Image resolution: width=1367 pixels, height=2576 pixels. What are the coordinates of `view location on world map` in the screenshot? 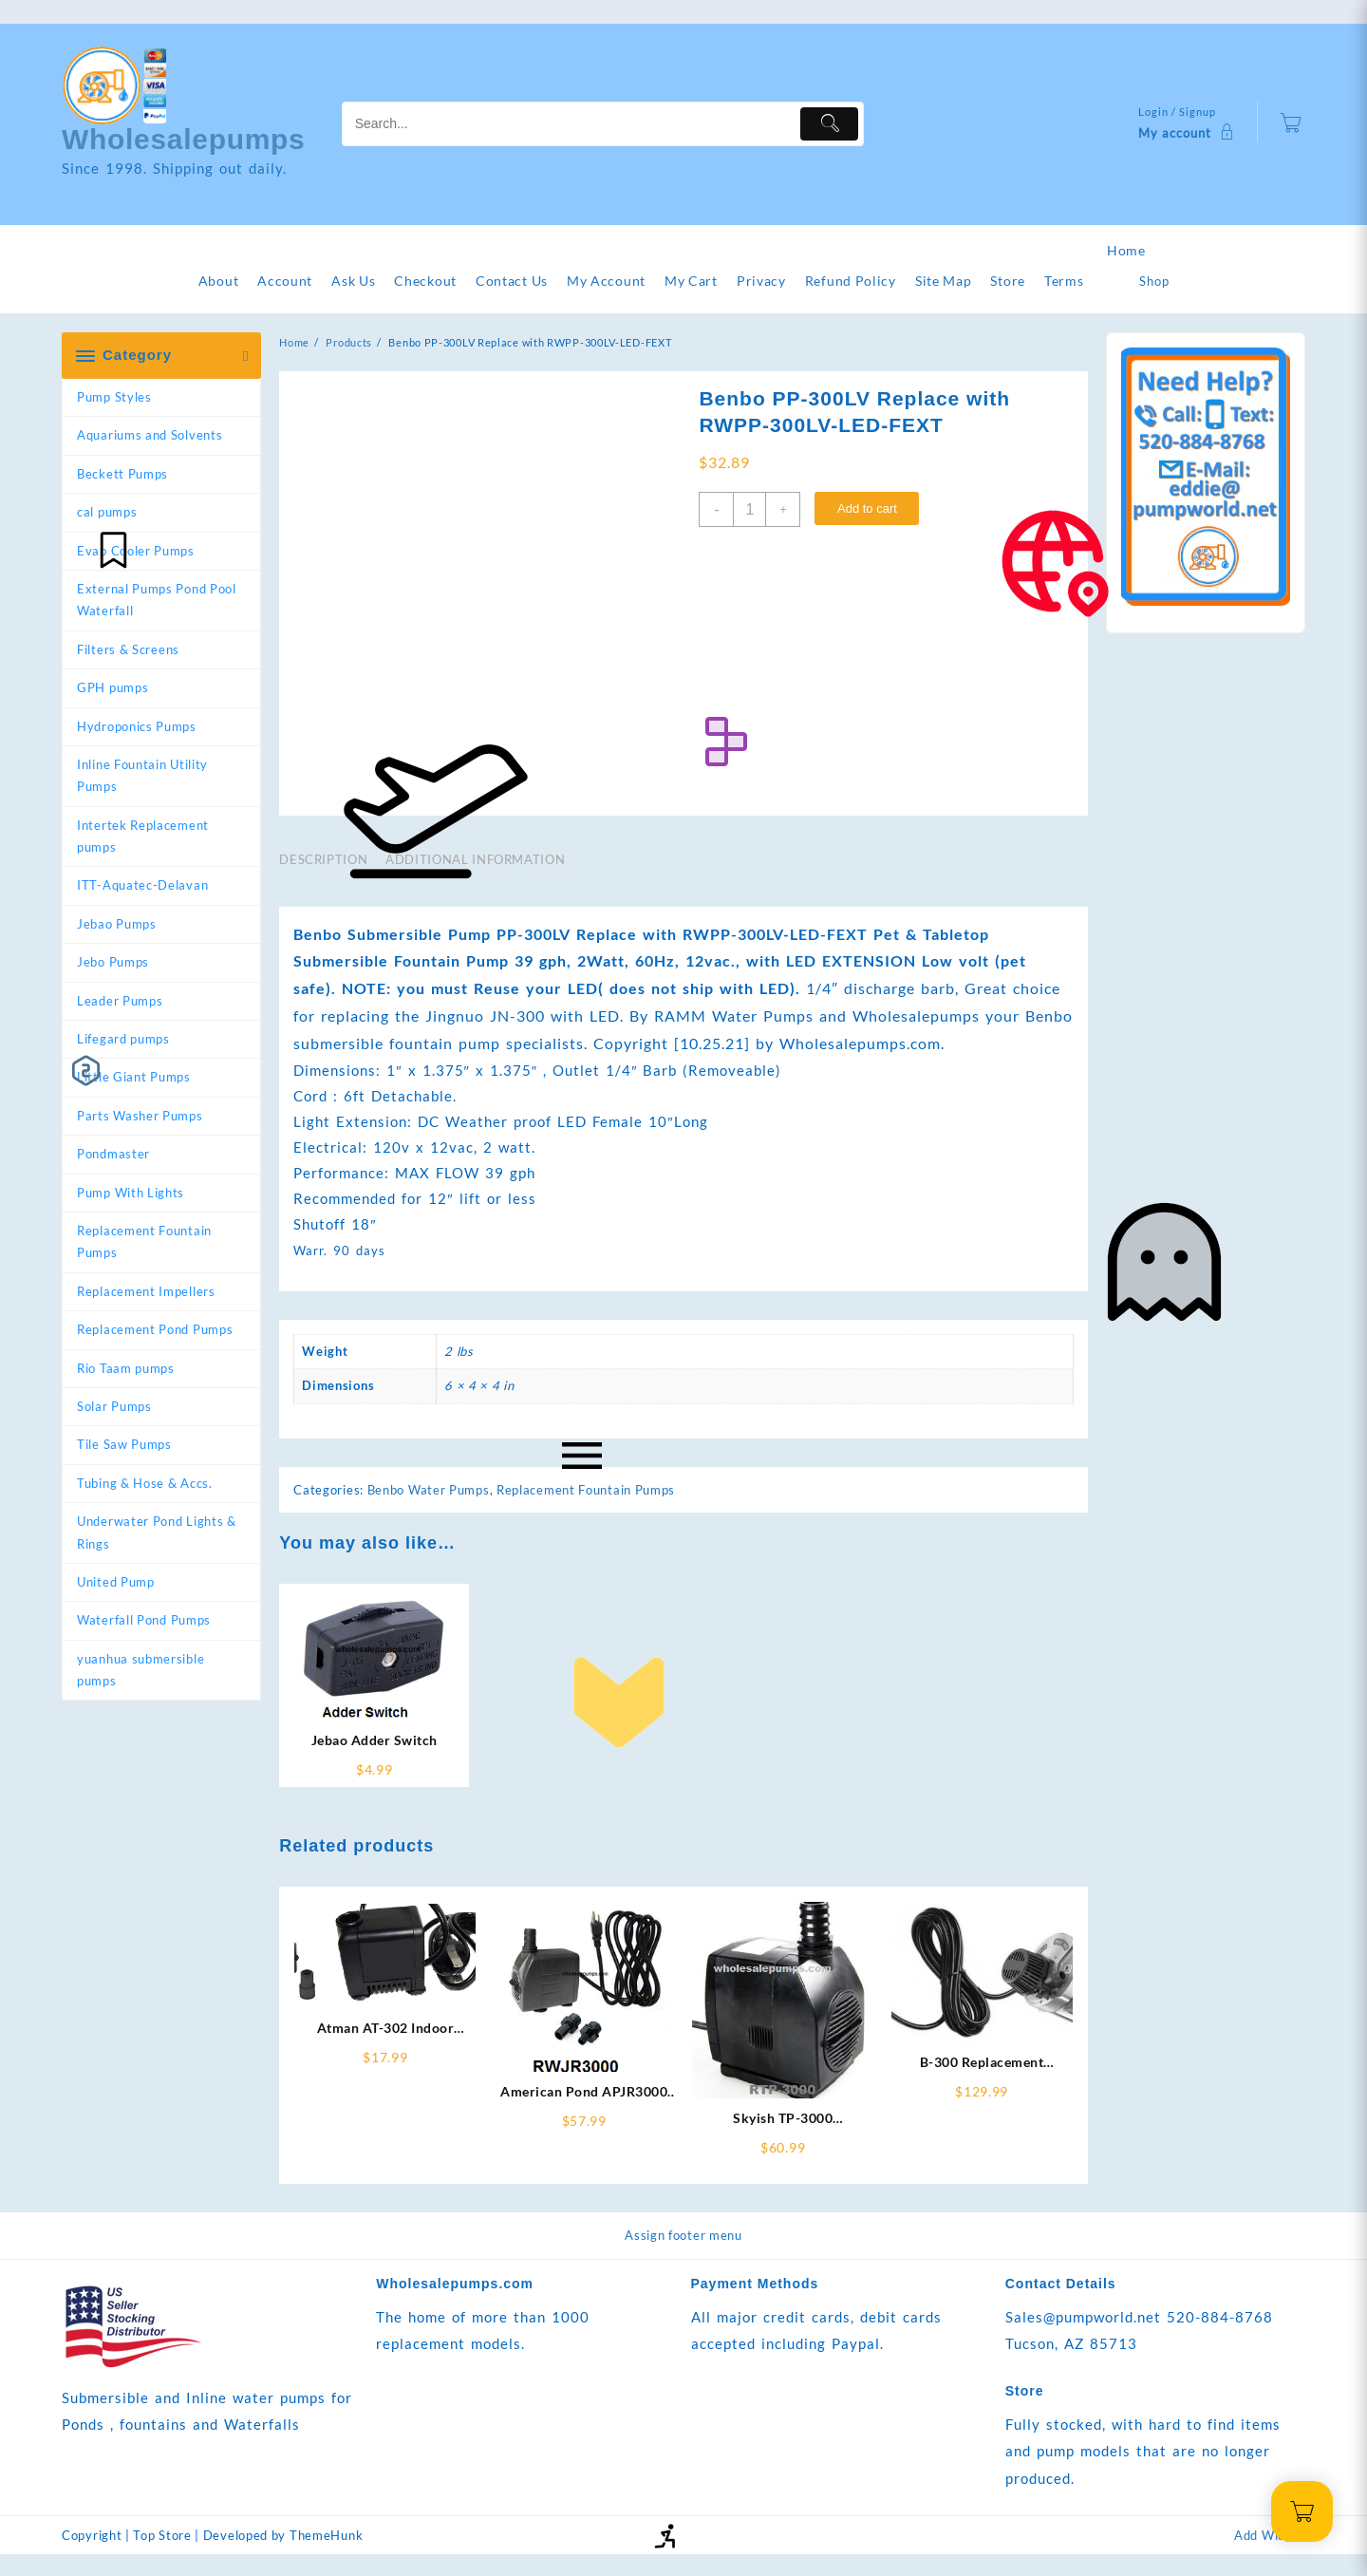 It's located at (1053, 561).